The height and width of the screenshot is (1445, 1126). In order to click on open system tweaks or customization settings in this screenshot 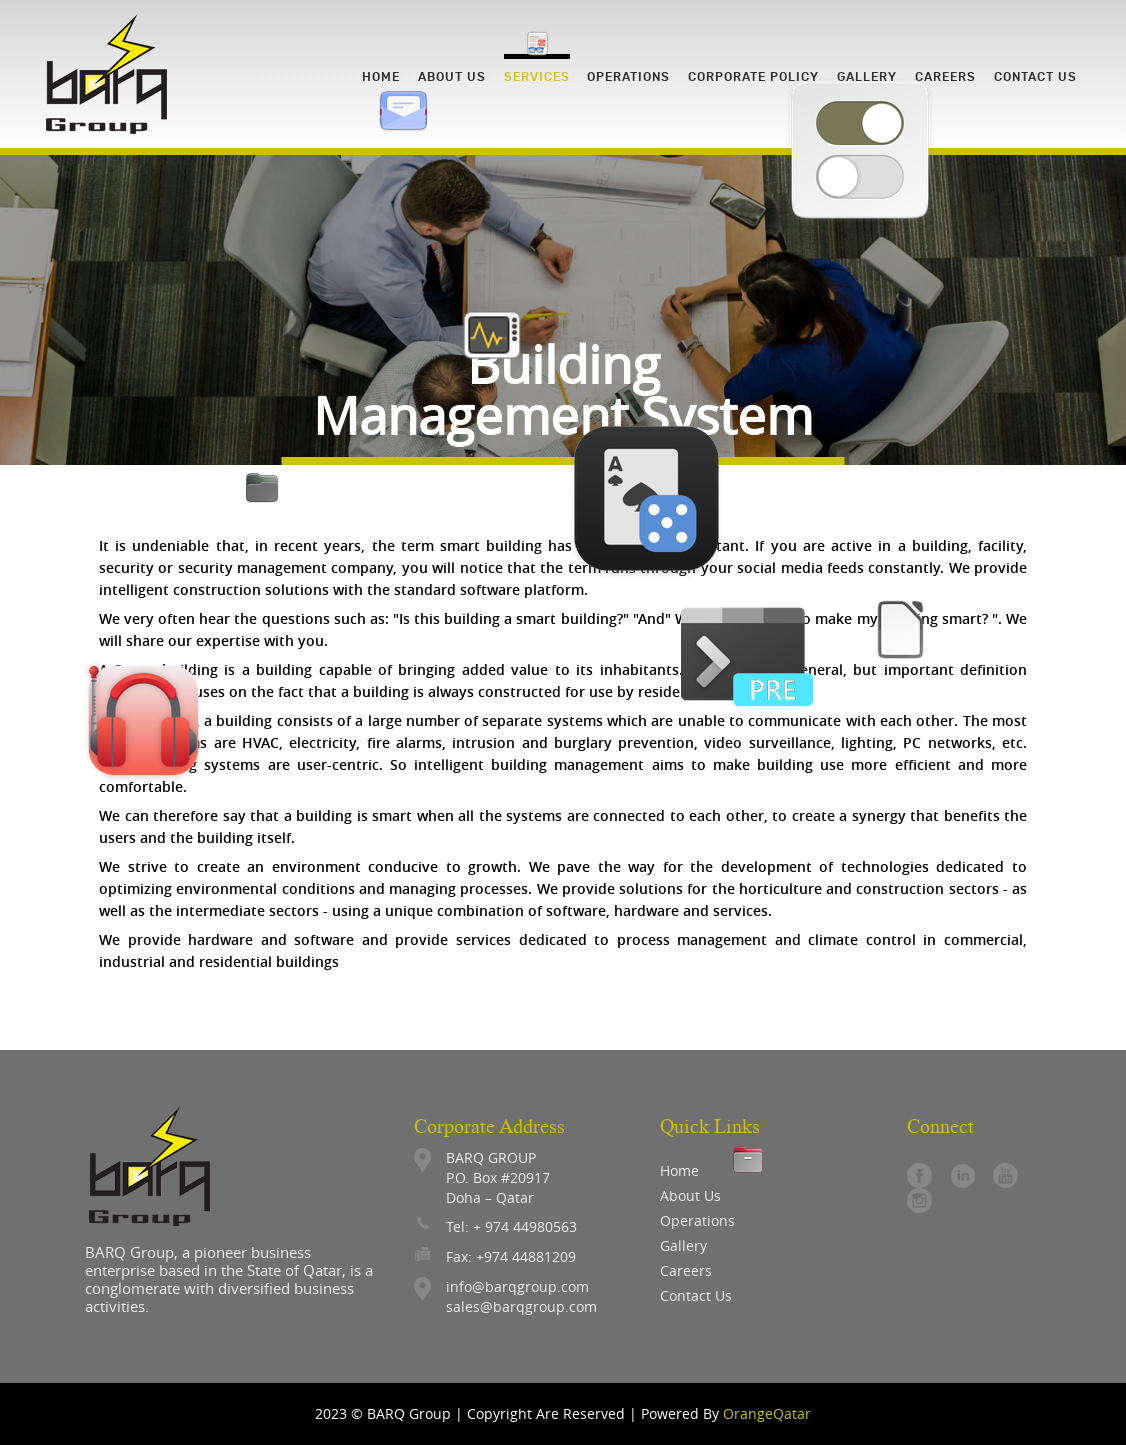, I will do `click(860, 150)`.